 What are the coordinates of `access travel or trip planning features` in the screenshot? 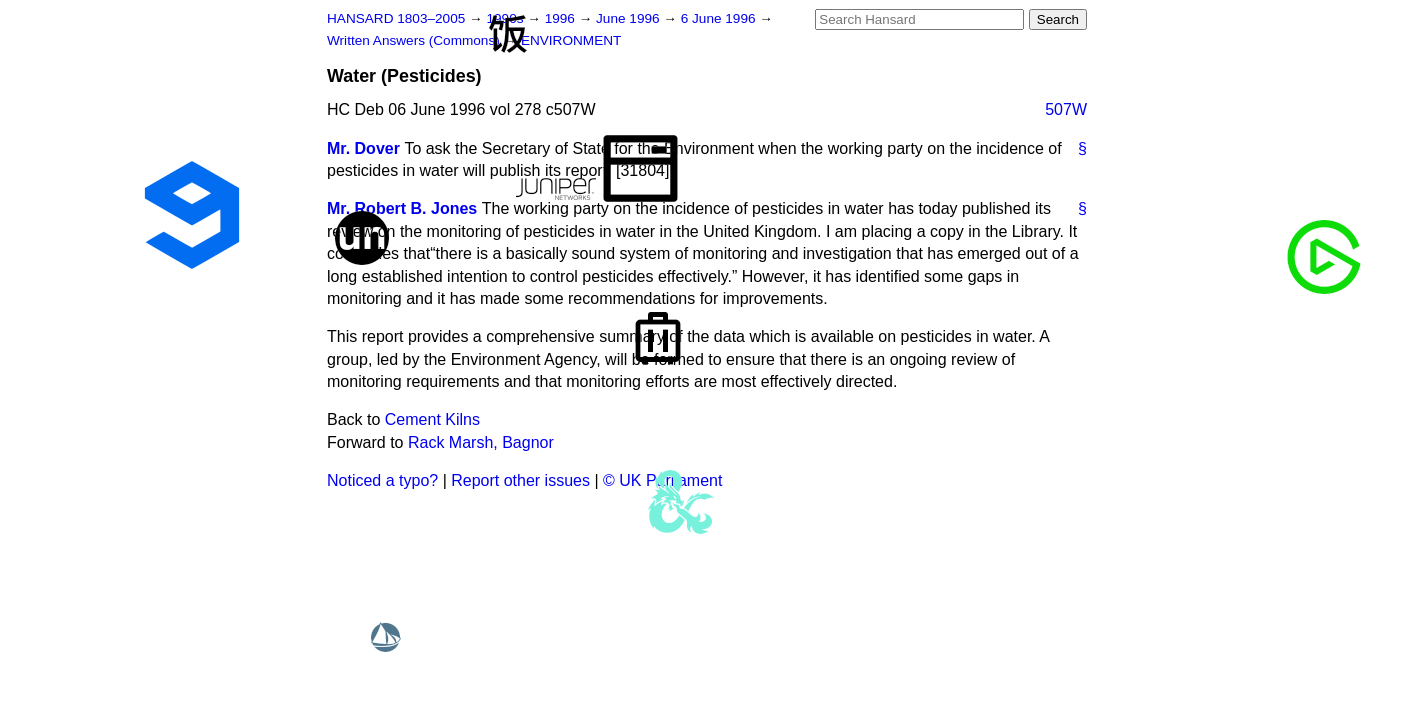 It's located at (658, 337).